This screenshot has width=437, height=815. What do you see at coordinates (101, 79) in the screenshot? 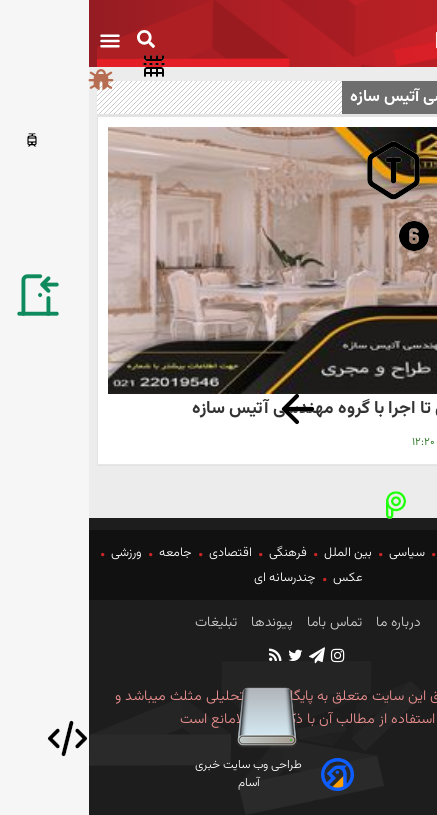
I see `report a bug or issue` at bounding box center [101, 79].